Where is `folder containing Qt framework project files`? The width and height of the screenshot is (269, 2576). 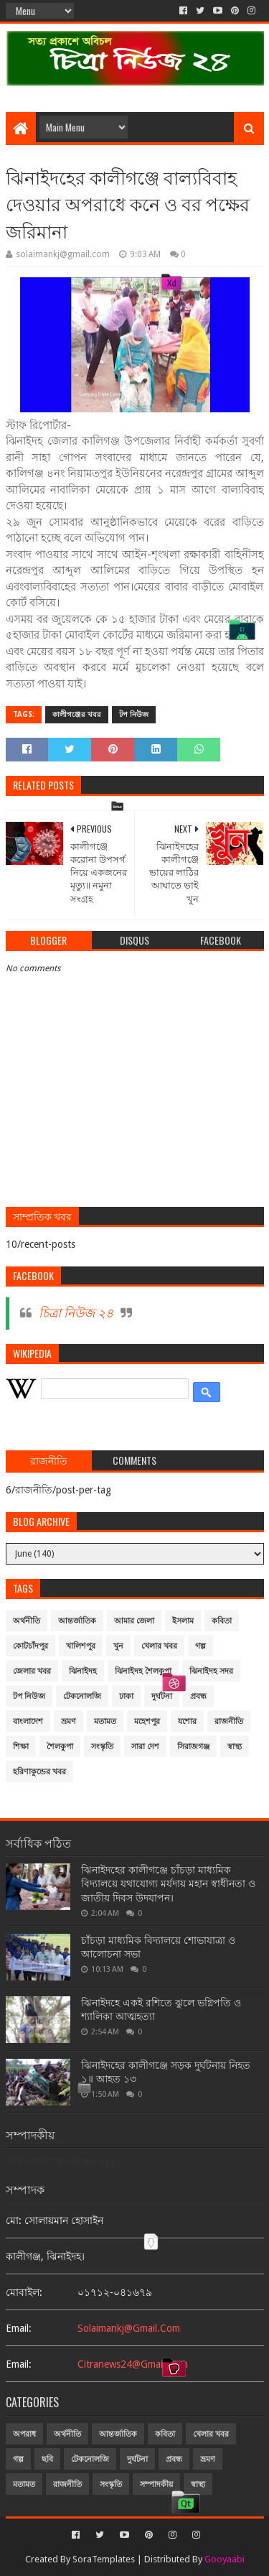 folder containing Qt framework project files is located at coordinates (186, 2503).